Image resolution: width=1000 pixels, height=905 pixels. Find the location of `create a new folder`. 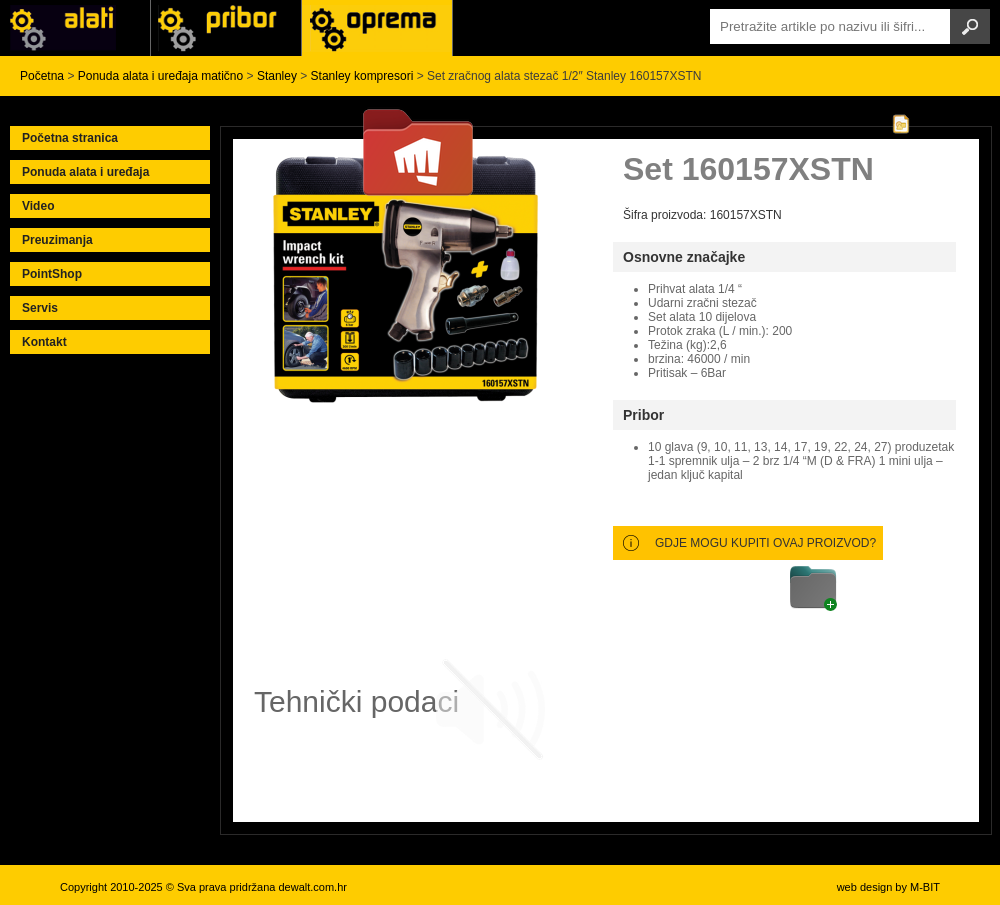

create a new folder is located at coordinates (813, 587).